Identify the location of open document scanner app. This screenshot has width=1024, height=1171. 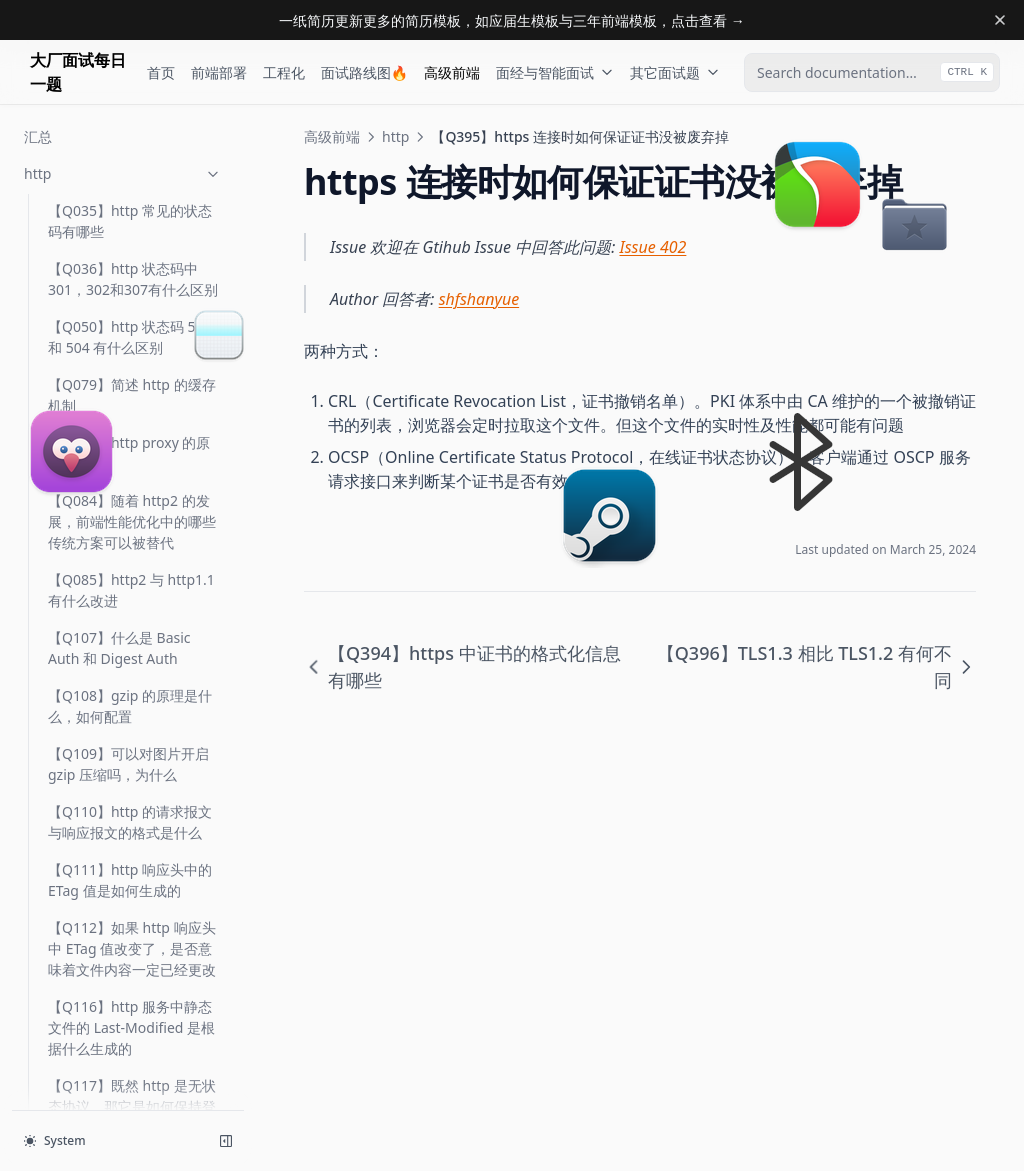
(219, 335).